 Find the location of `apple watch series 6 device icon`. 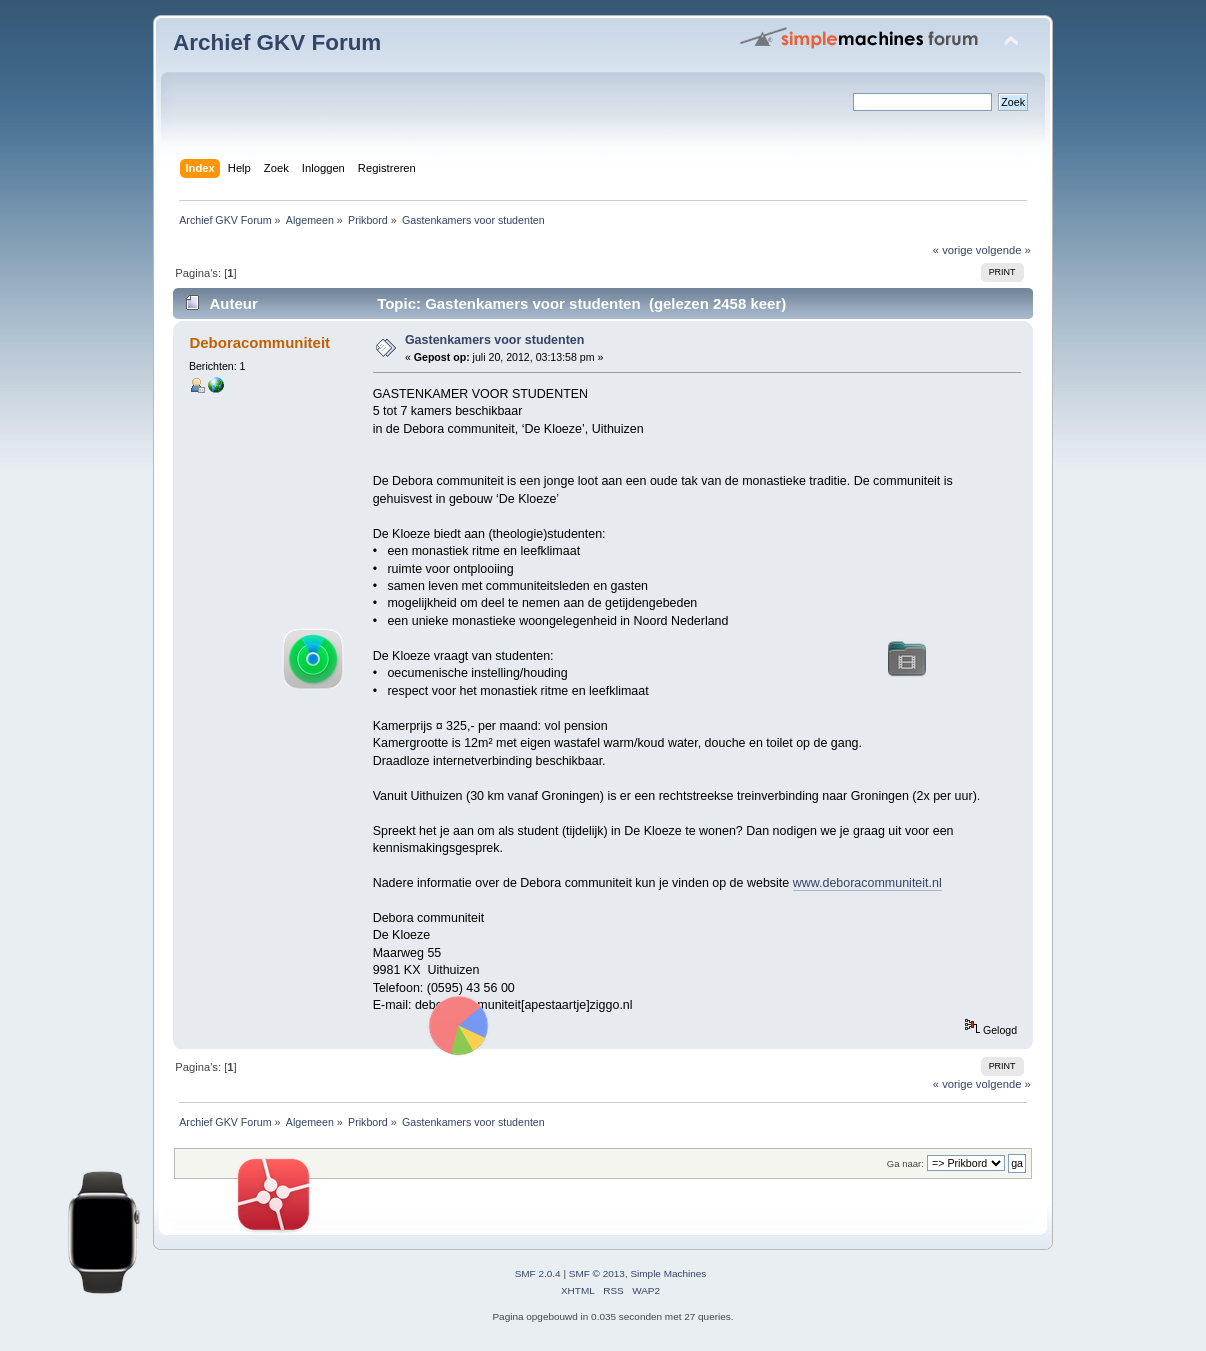

apple watch series 6 device icon is located at coordinates (102, 1232).